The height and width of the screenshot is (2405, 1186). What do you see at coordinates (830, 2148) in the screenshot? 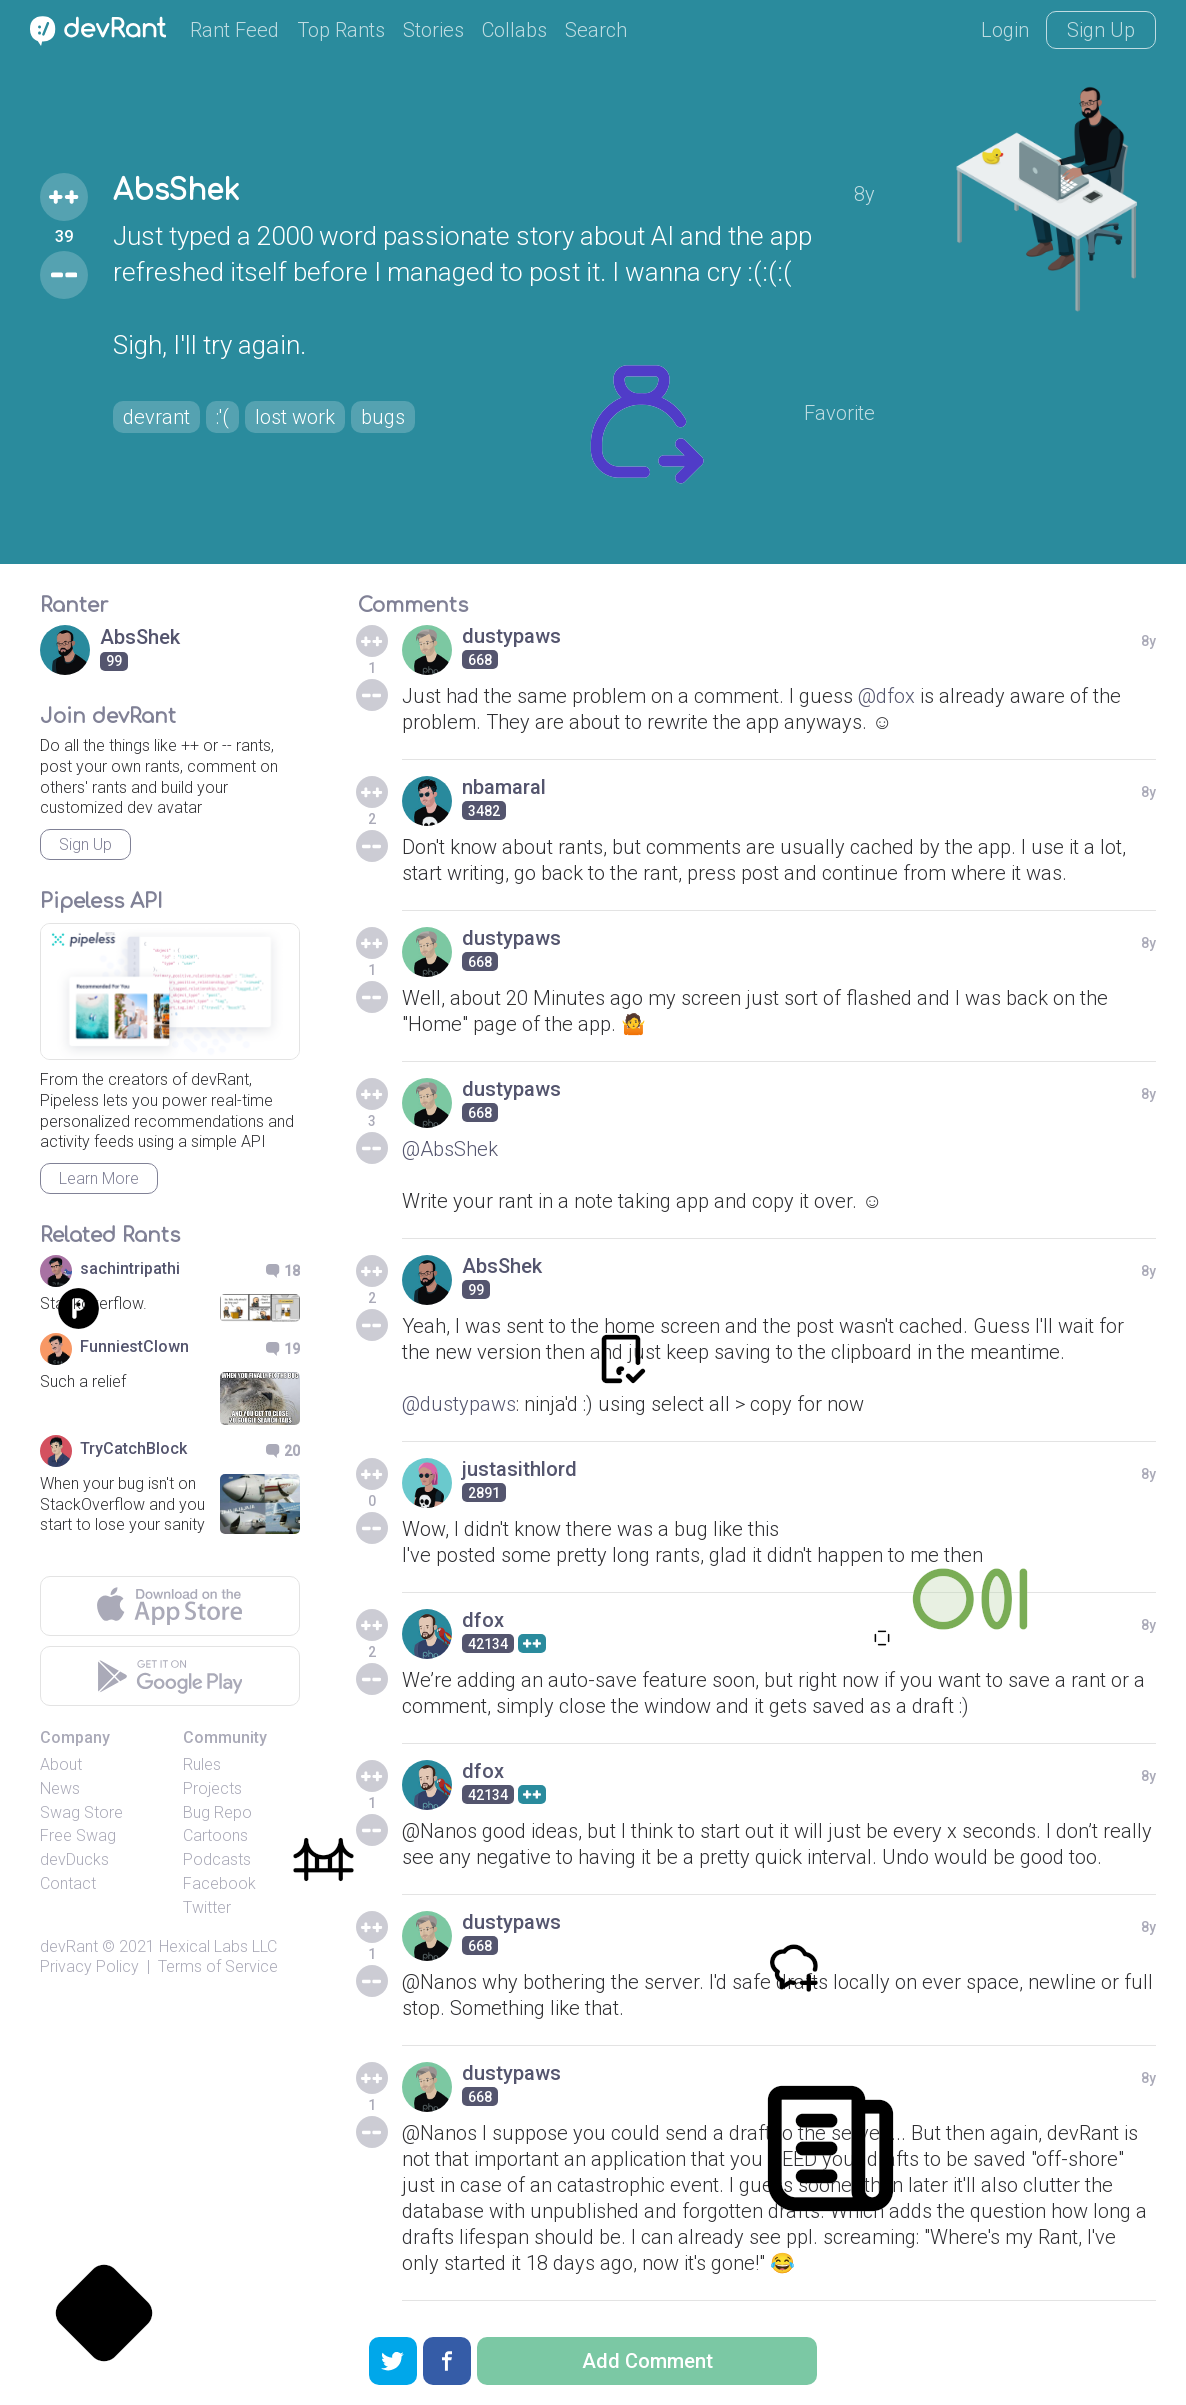
I see `view news articles or updates` at bounding box center [830, 2148].